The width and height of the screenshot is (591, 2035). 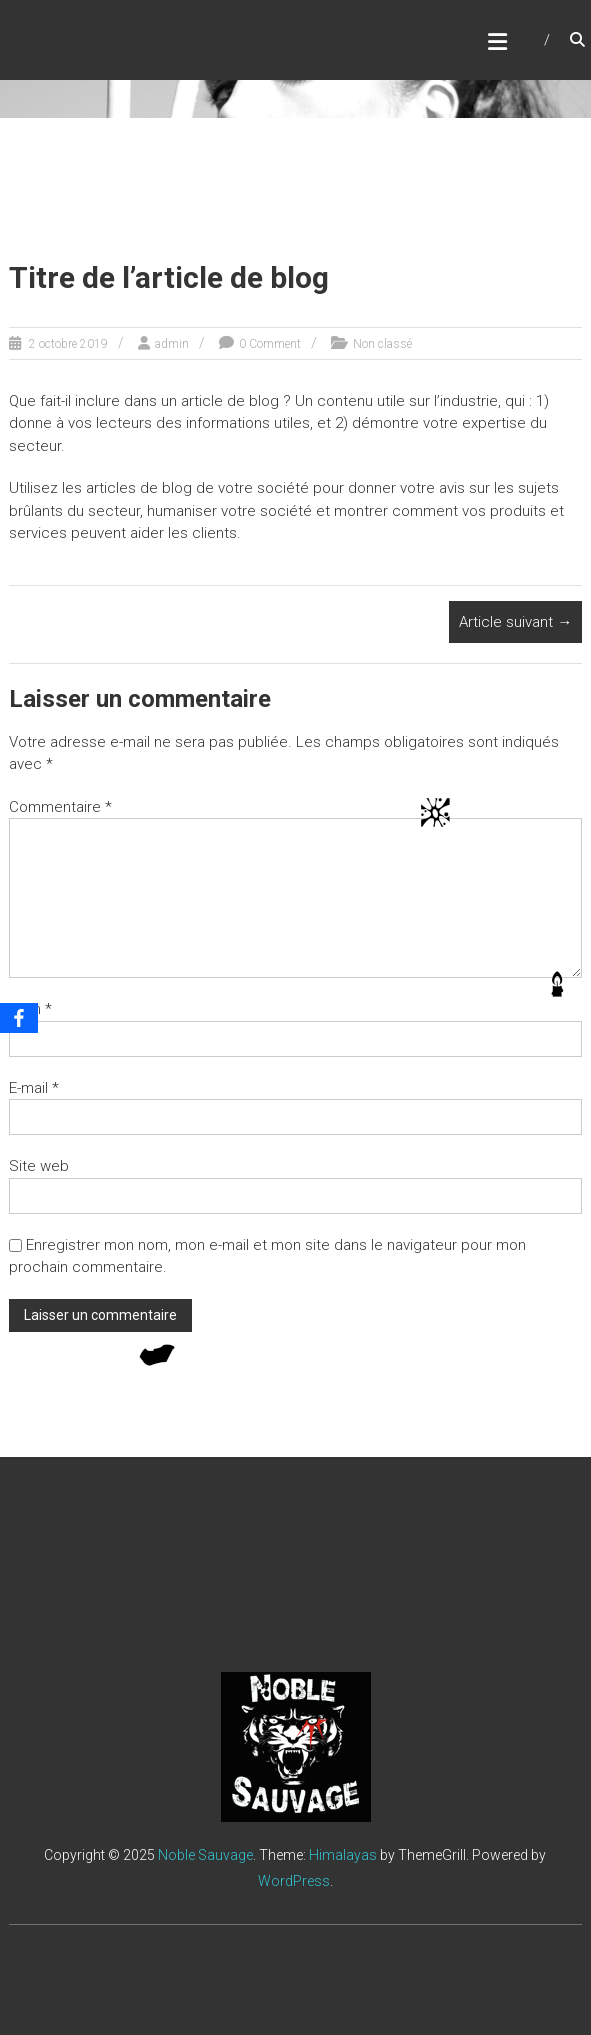 What do you see at coordinates (435, 812) in the screenshot?
I see `trigger a splatter or explosion effect` at bounding box center [435, 812].